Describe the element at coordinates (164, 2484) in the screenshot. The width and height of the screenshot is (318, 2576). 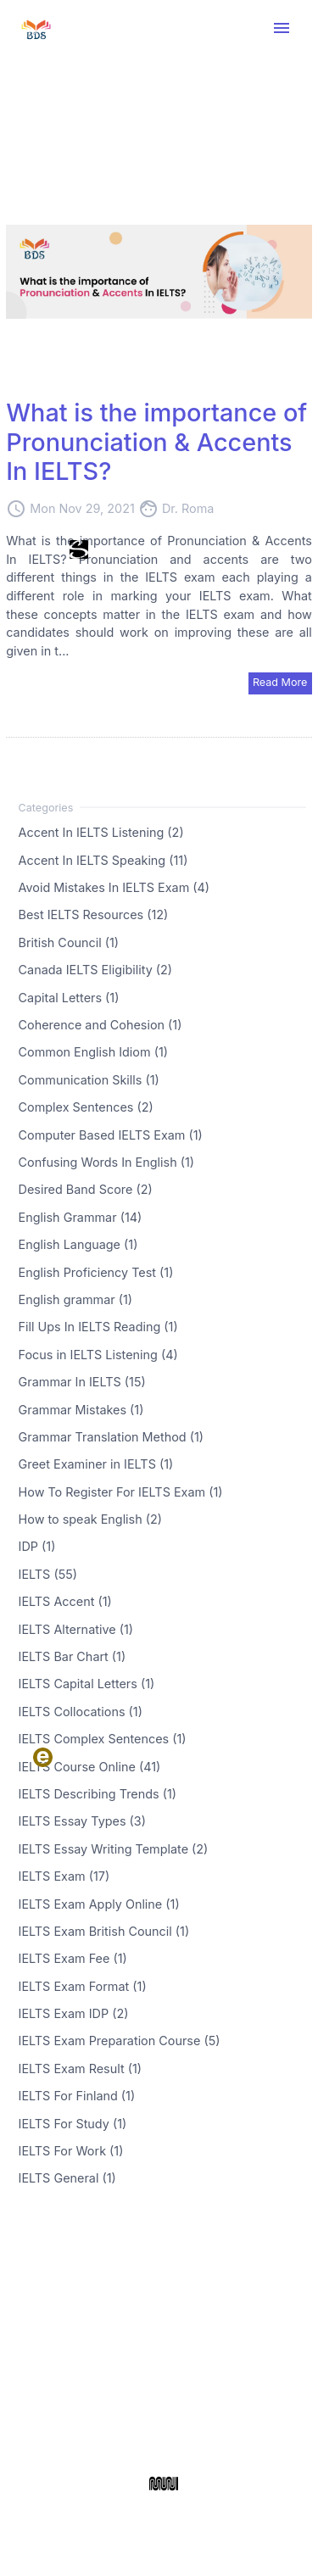
I see `san francisco municipal railway (muni) logo` at that location.